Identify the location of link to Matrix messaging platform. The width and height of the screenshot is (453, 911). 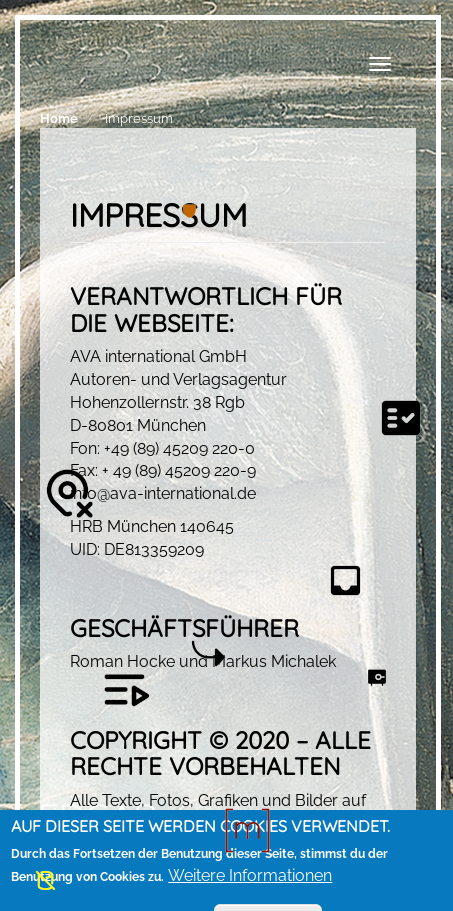
(247, 830).